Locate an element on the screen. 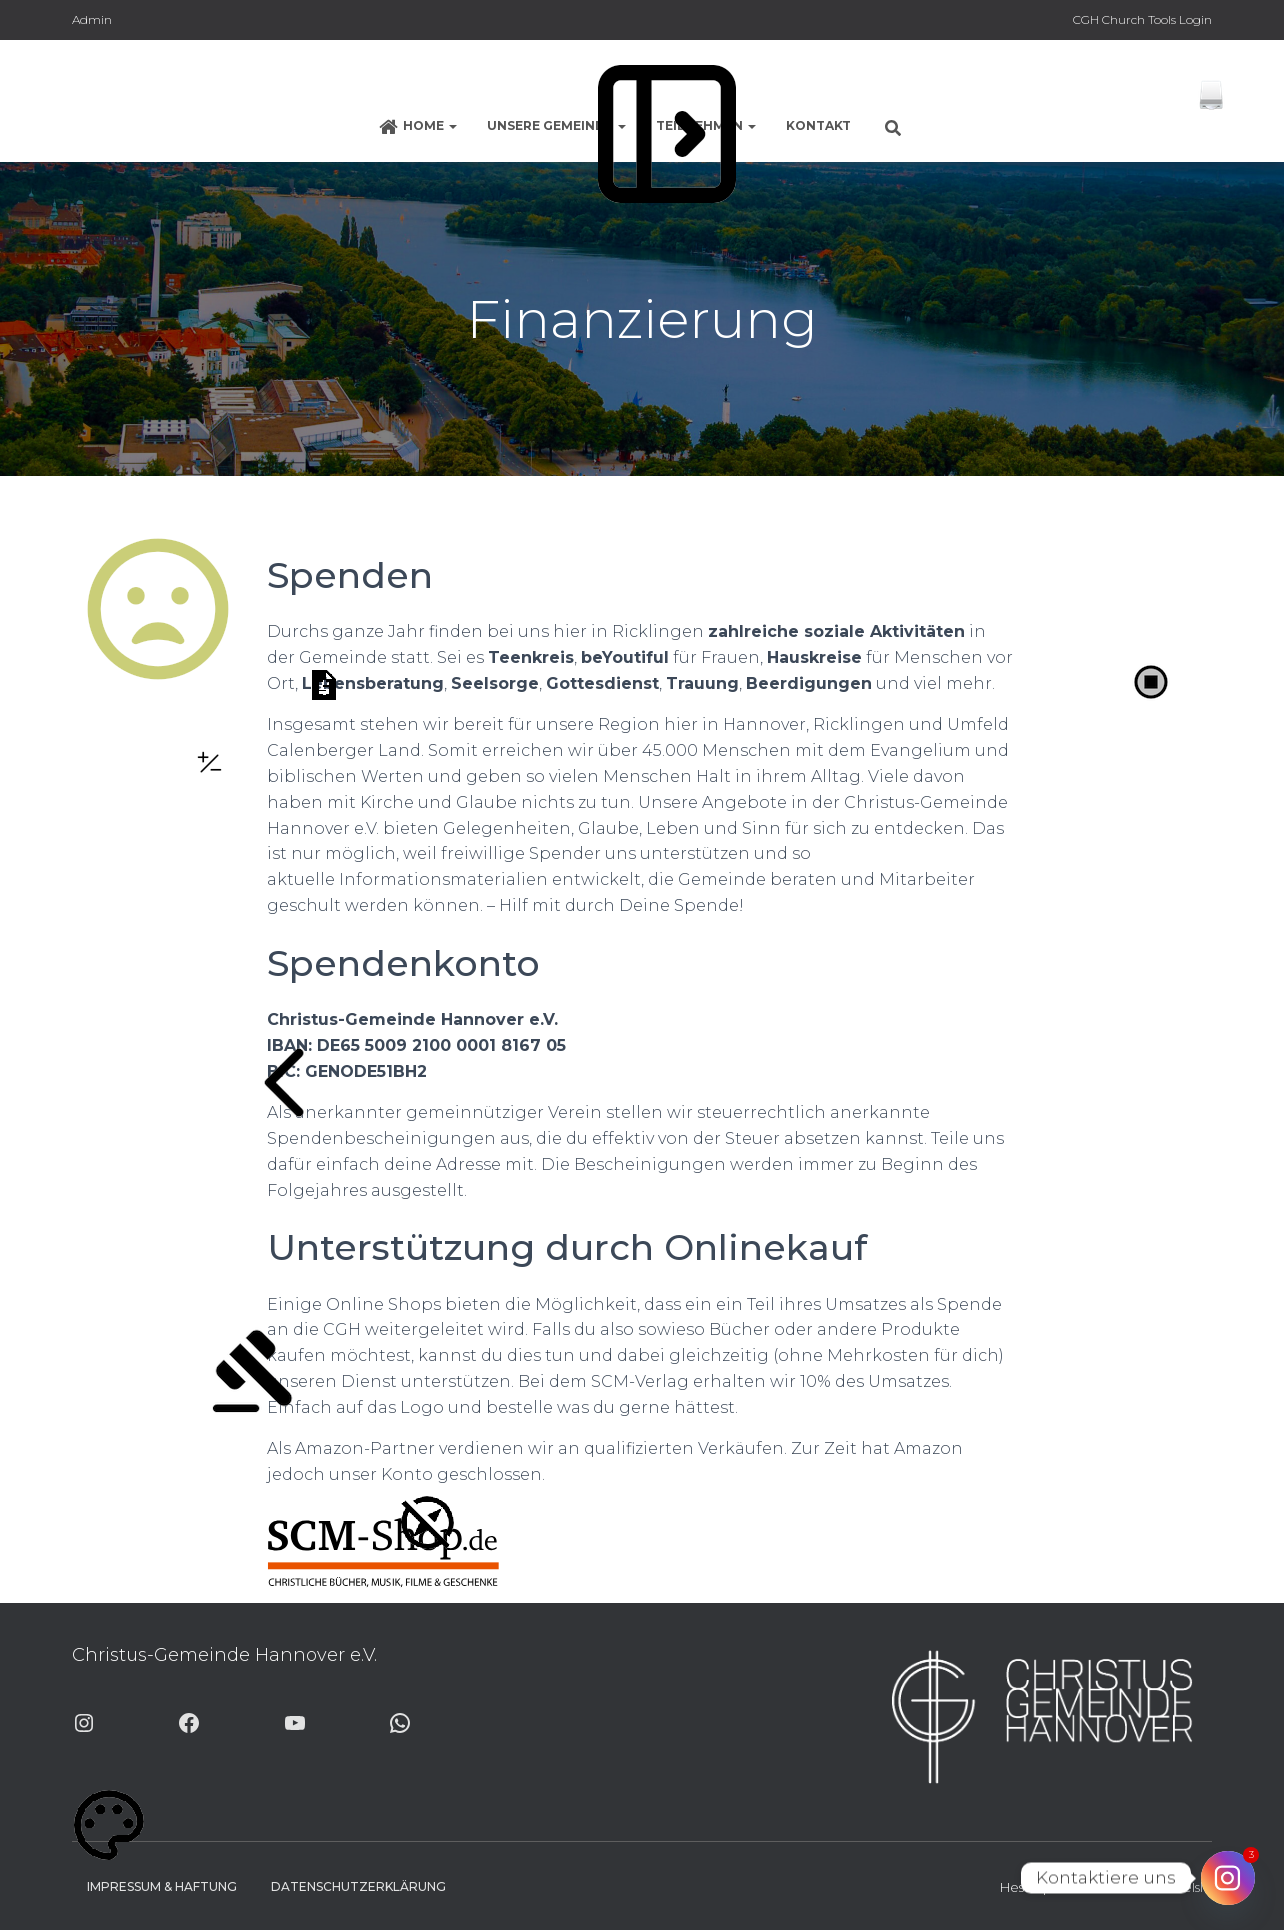 This screenshot has width=1284, height=1930. go back to the previous screen is located at coordinates (285, 1082).